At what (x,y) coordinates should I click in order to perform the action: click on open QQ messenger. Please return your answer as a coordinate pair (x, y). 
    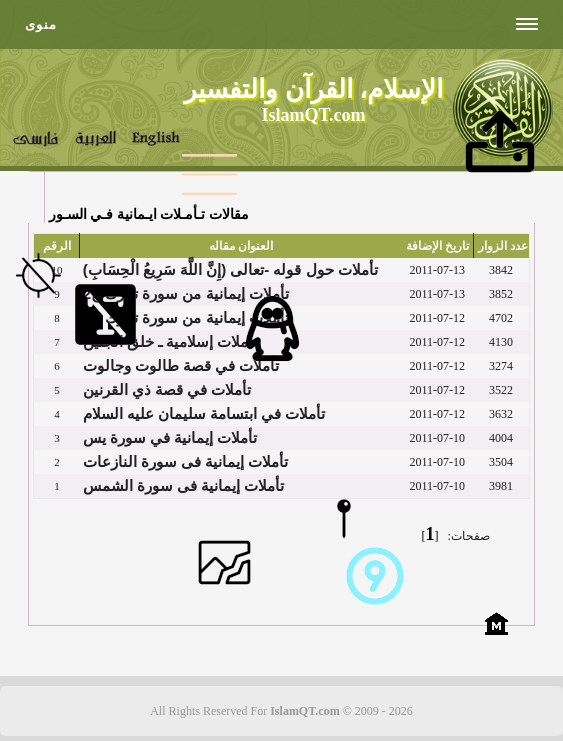
    Looking at the image, I should click on (272, 328).